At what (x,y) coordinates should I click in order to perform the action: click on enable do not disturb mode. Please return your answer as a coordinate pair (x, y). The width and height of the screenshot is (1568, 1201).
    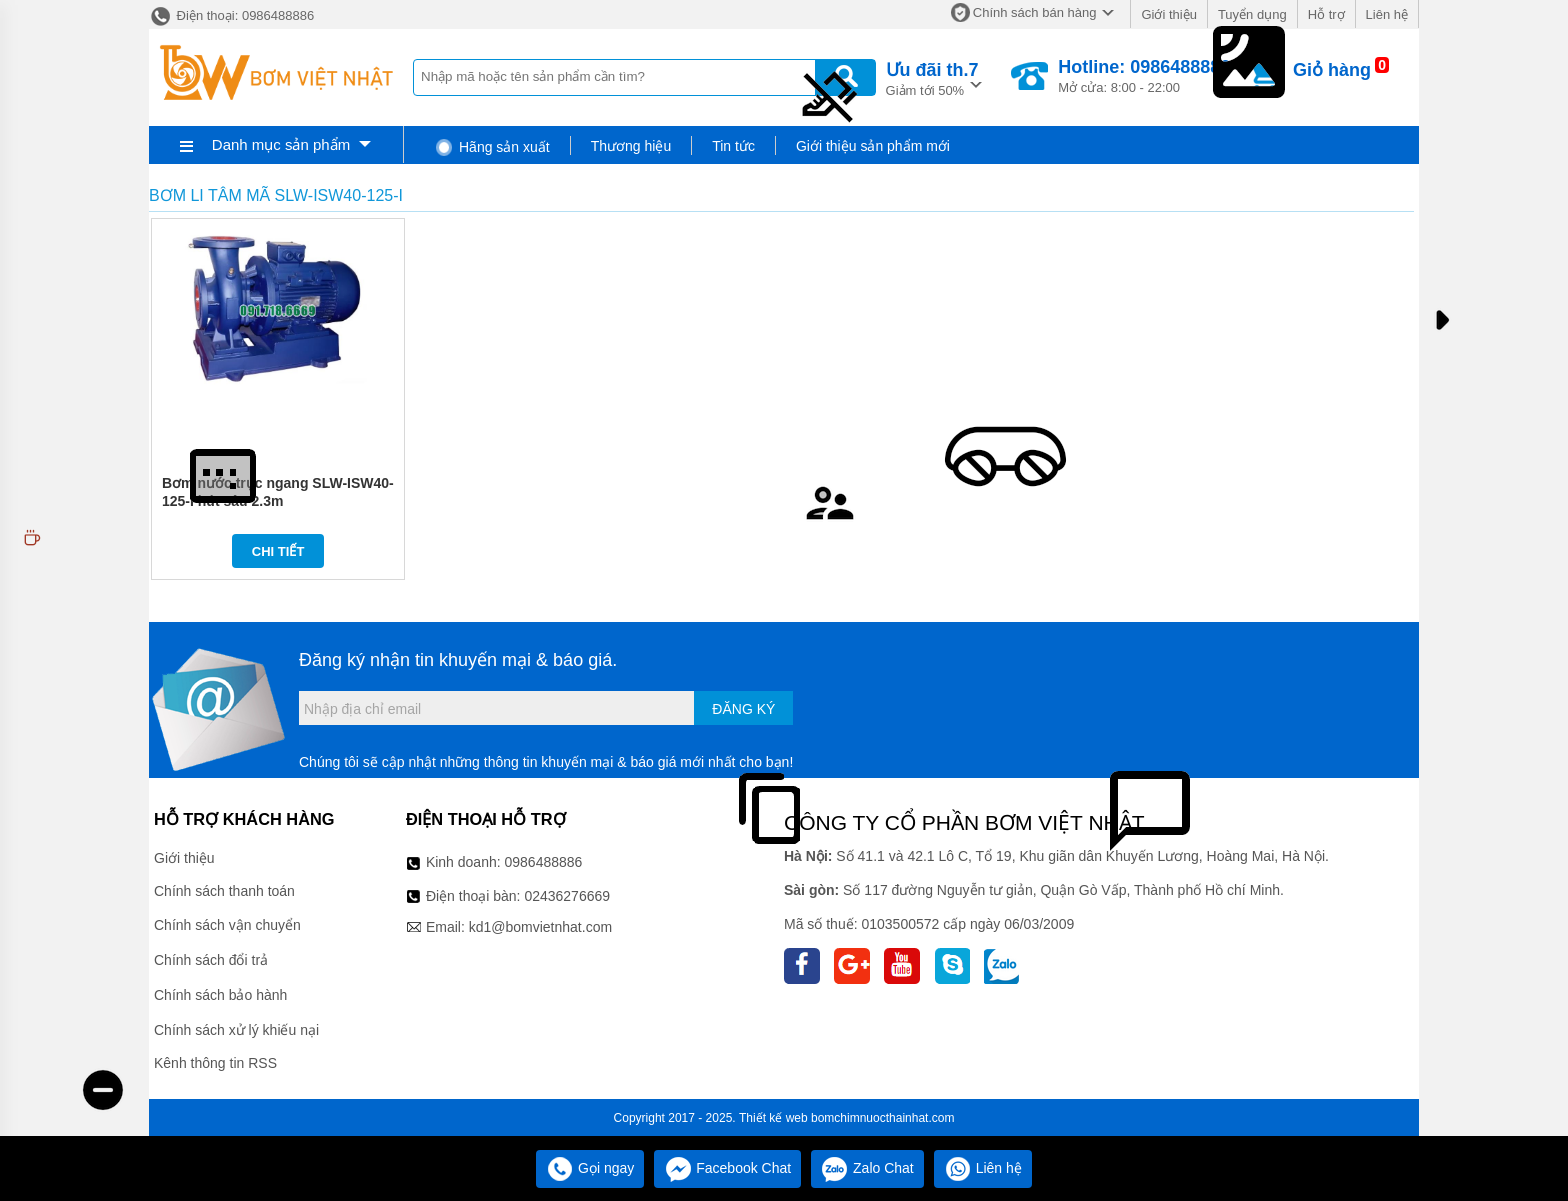
    Looking at the image, I should click on (103, 1090).